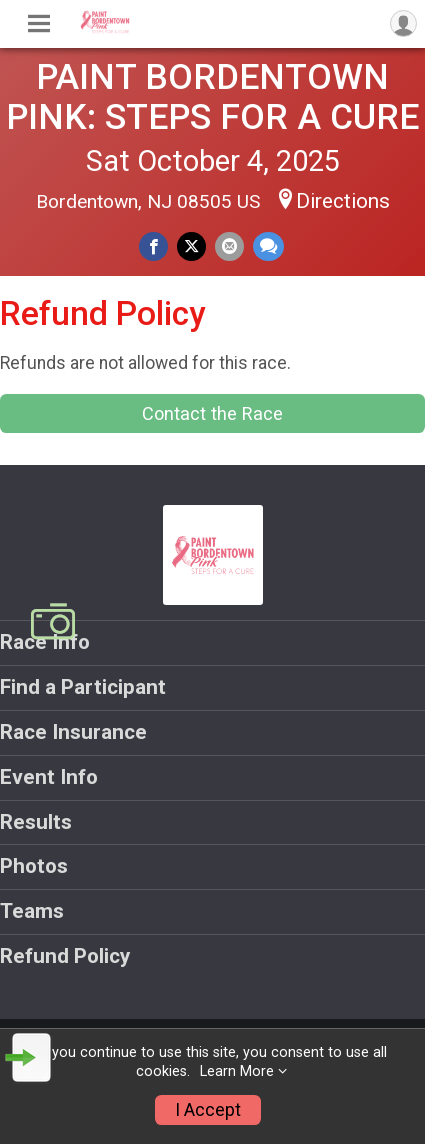  I want to click on import a document or file, so click(31, 1057).